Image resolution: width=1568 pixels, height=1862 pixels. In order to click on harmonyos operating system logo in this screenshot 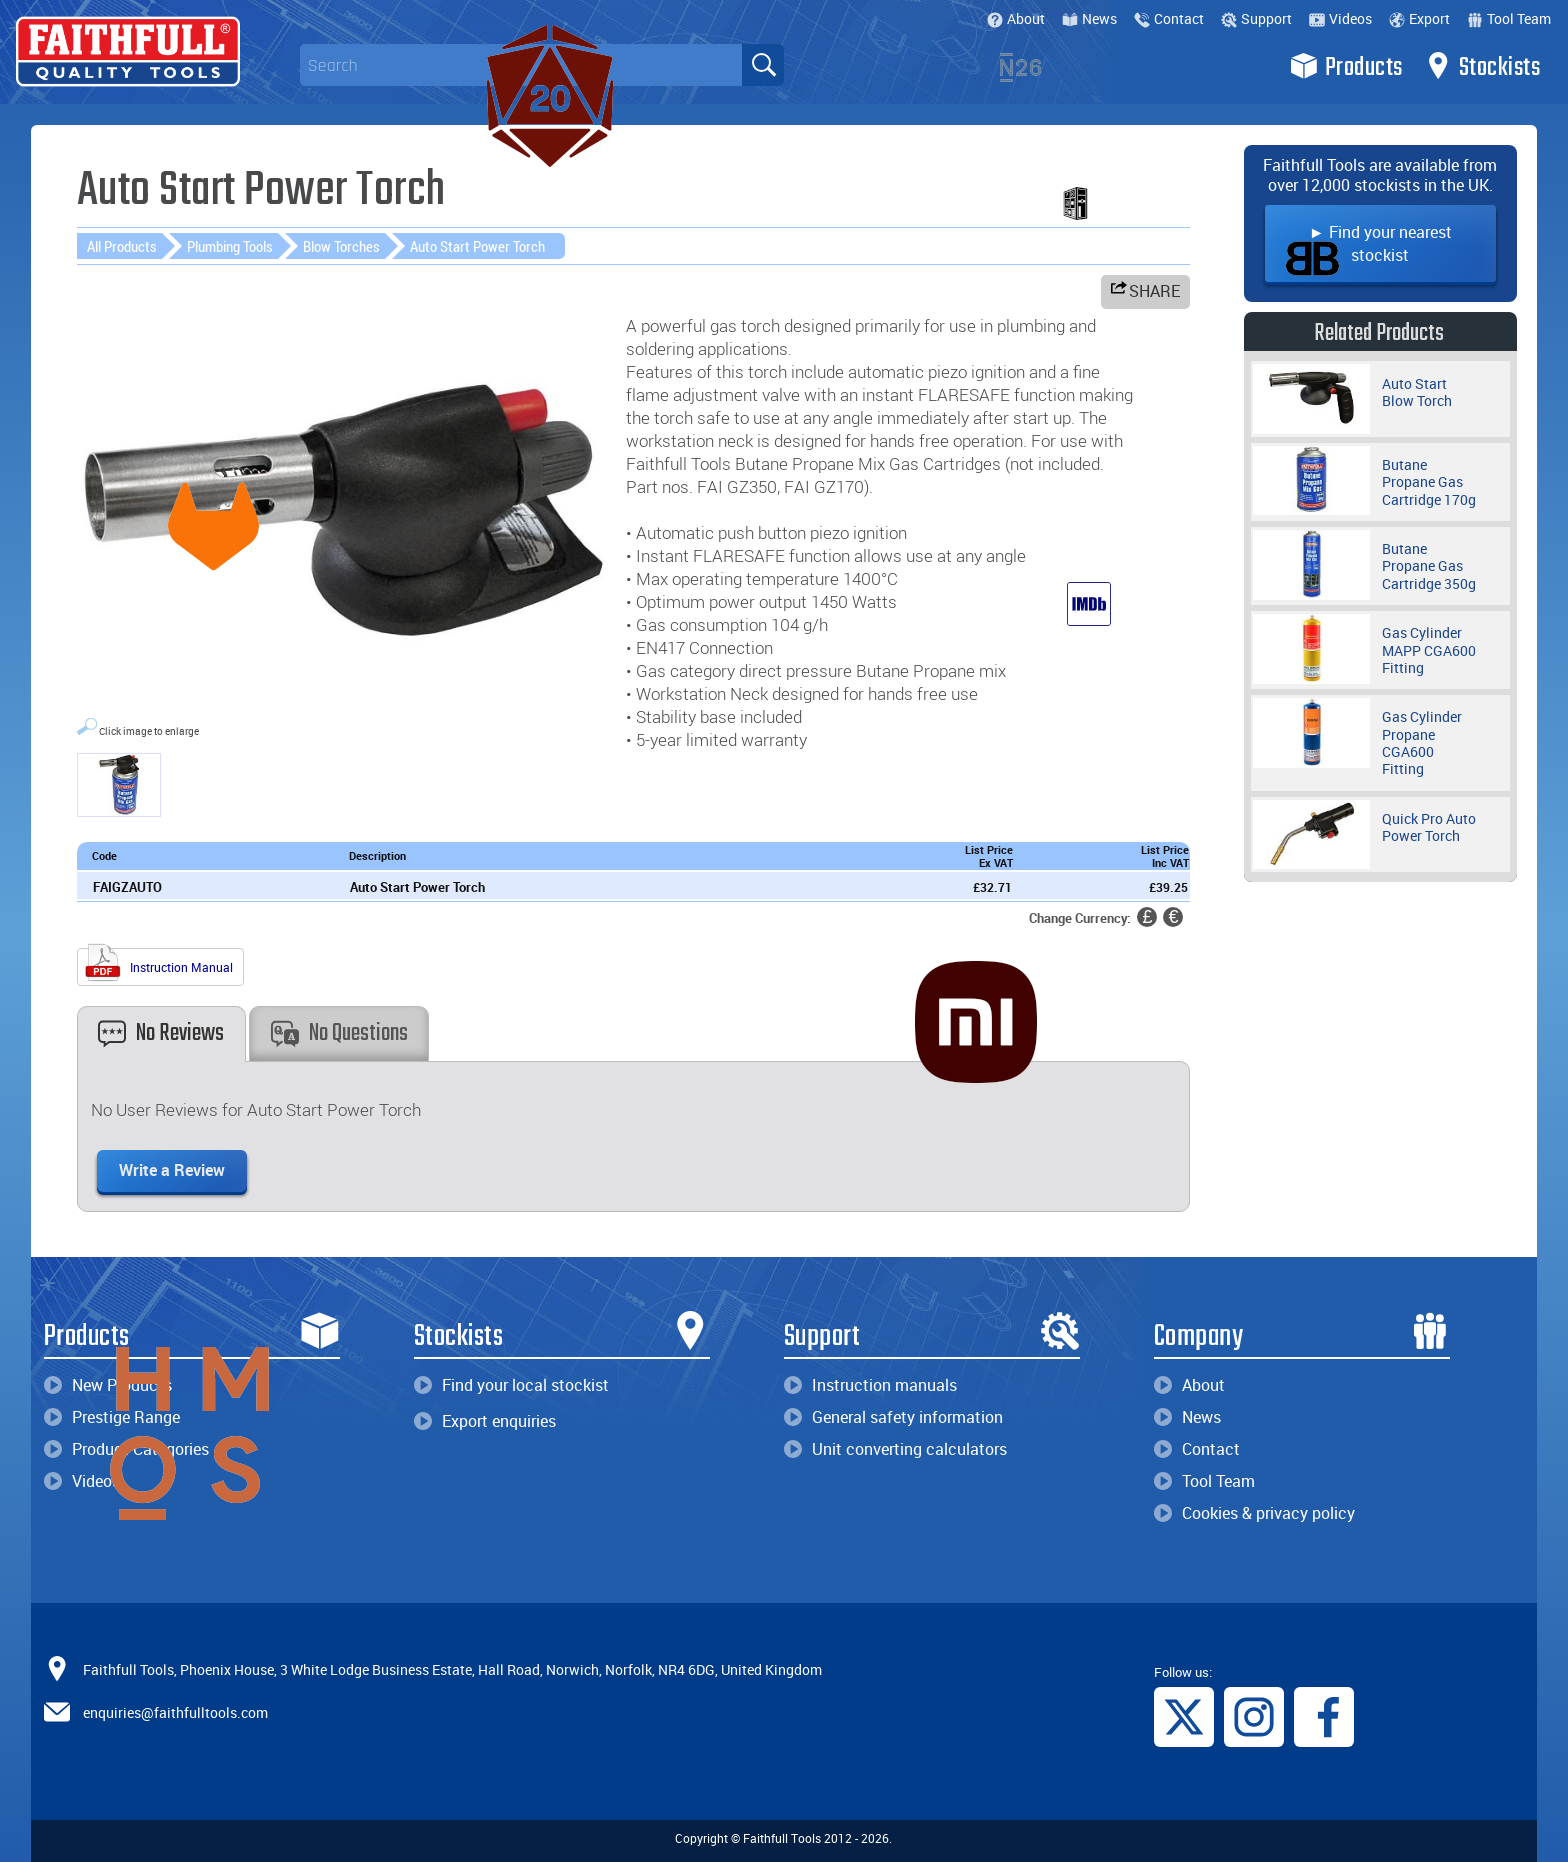, I will do `click(189, 1433)`.